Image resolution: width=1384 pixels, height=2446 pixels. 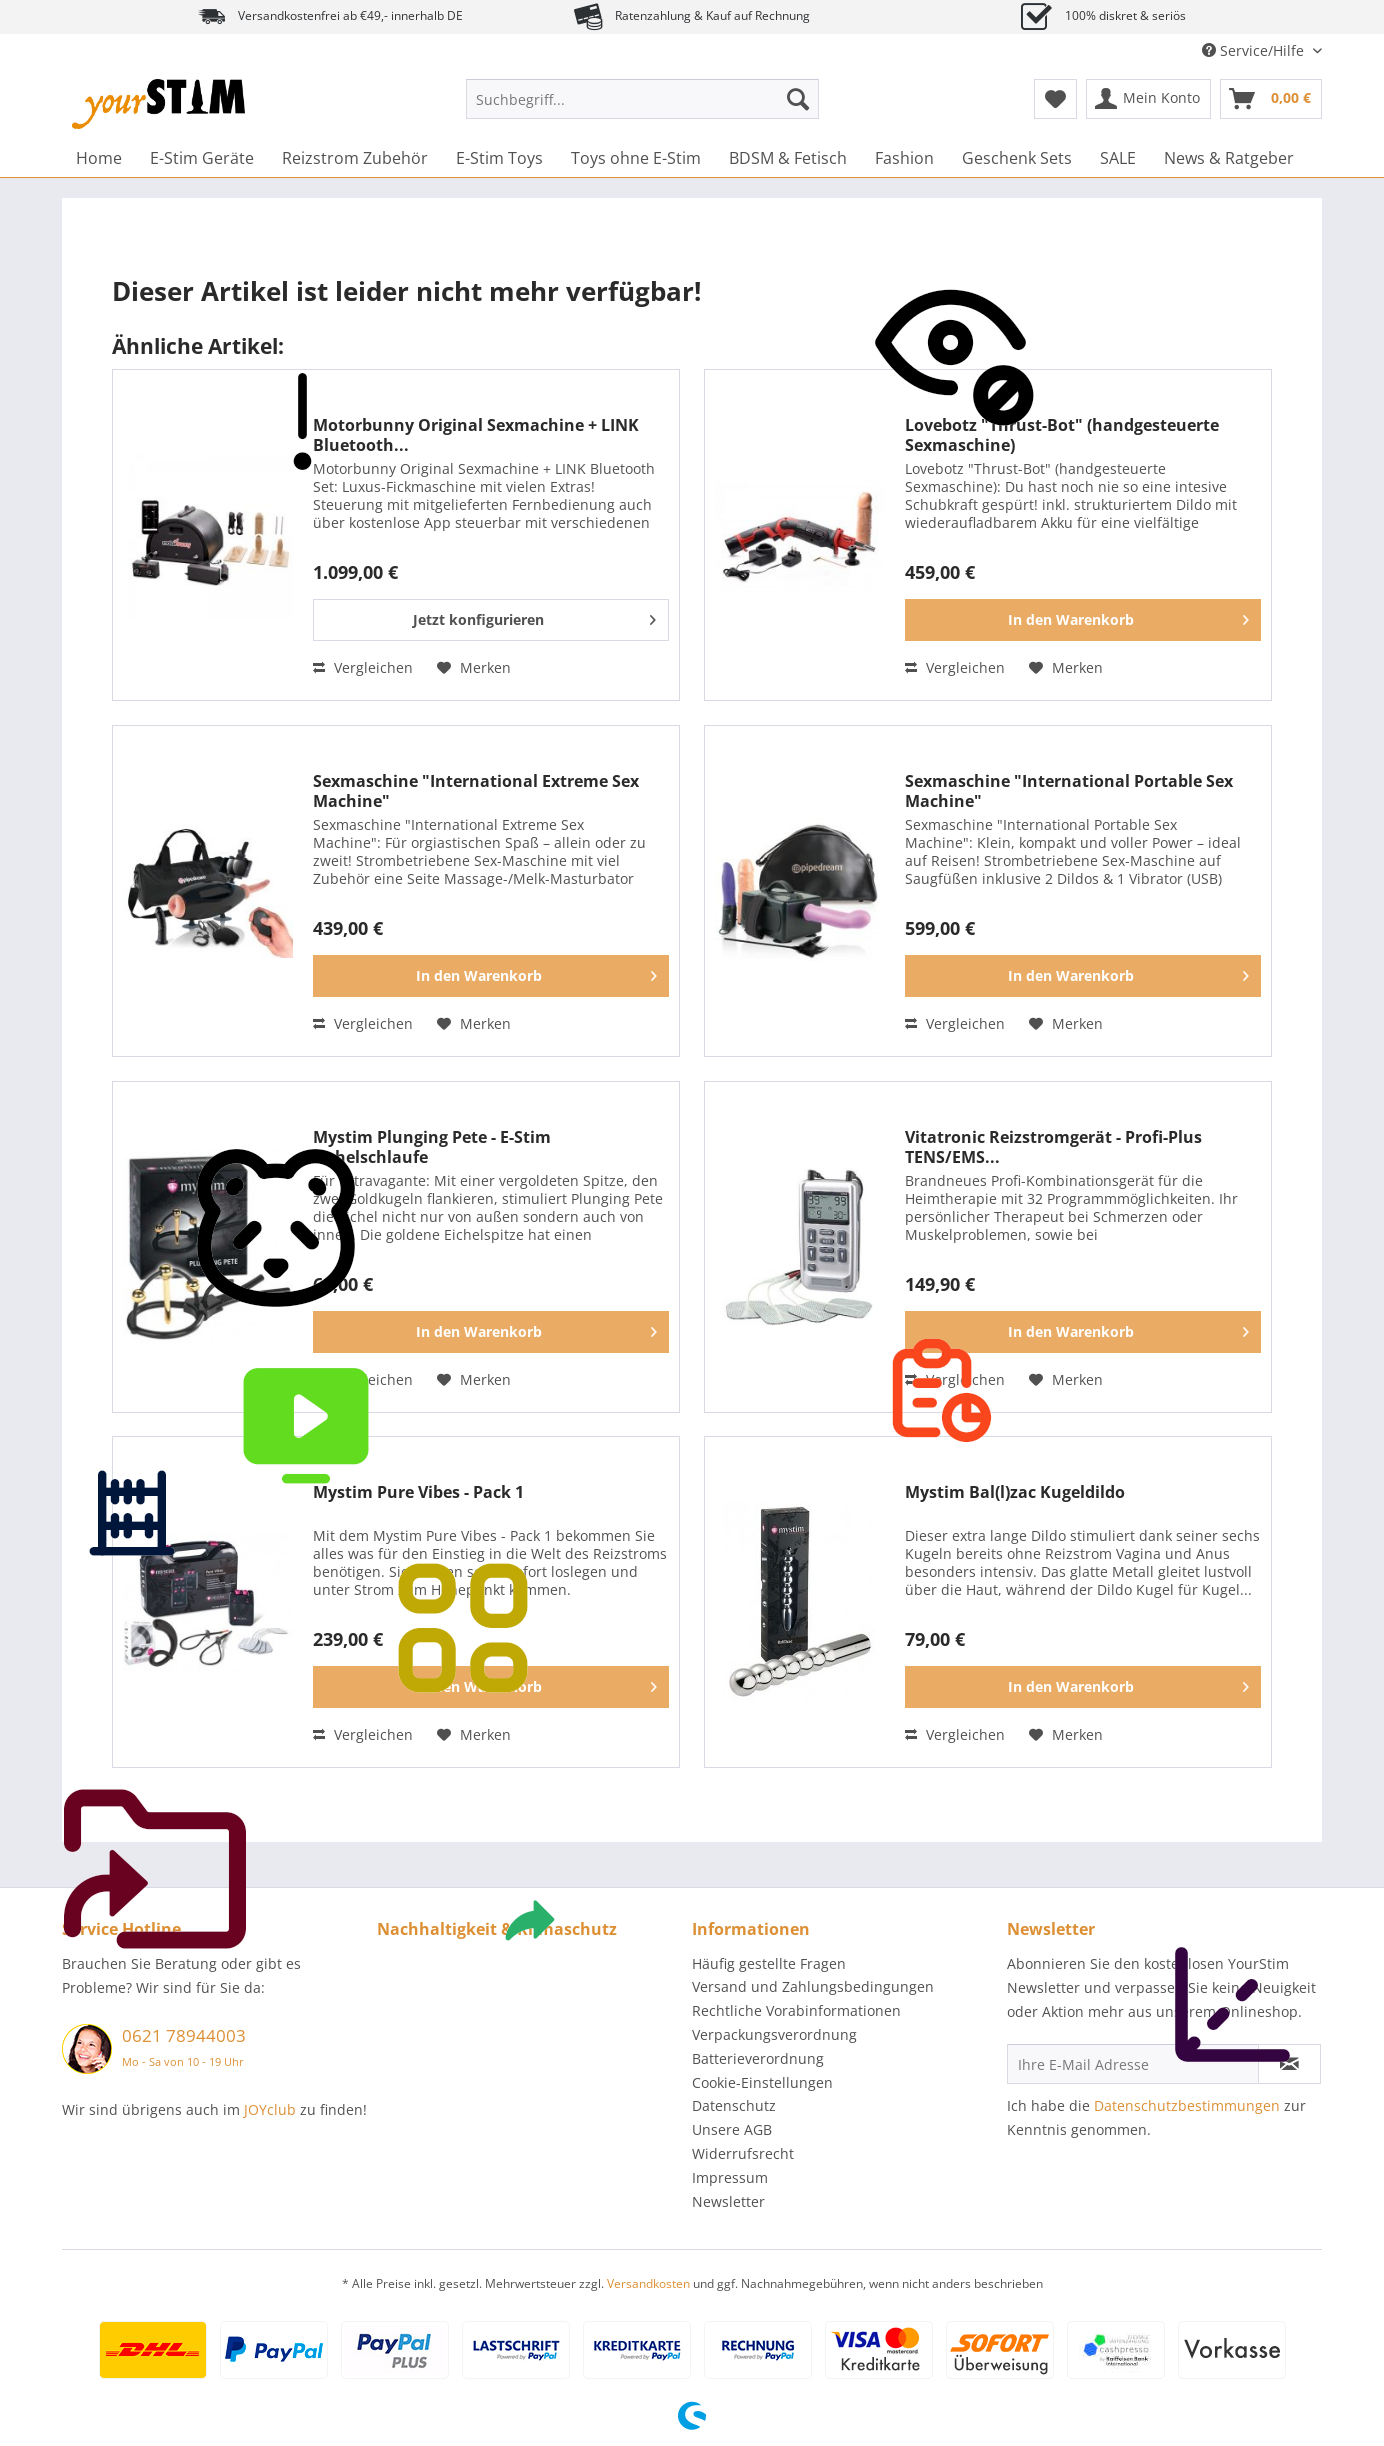 What do you see at coordinates (155, 1869) in the screenshot?
I see `access a linked or shortcut folder` at bounding box center [155, 1869].